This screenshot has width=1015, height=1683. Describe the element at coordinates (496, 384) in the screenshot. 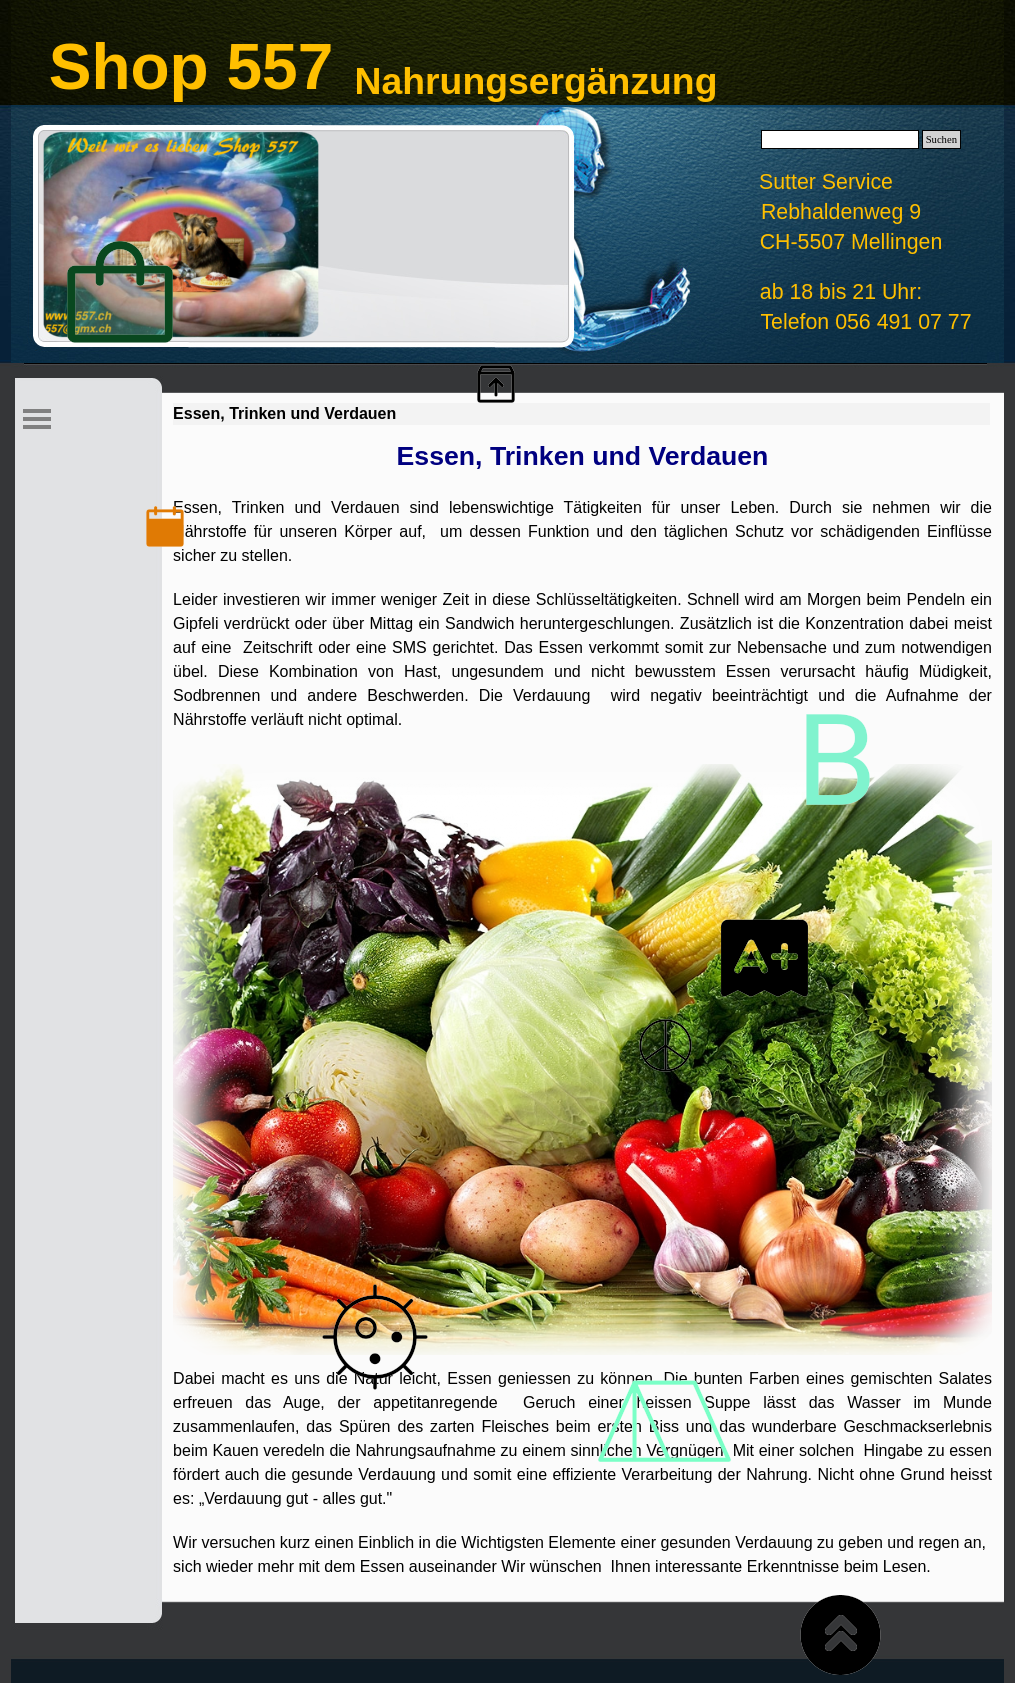

I see `upload to storage or cloud` at that location.